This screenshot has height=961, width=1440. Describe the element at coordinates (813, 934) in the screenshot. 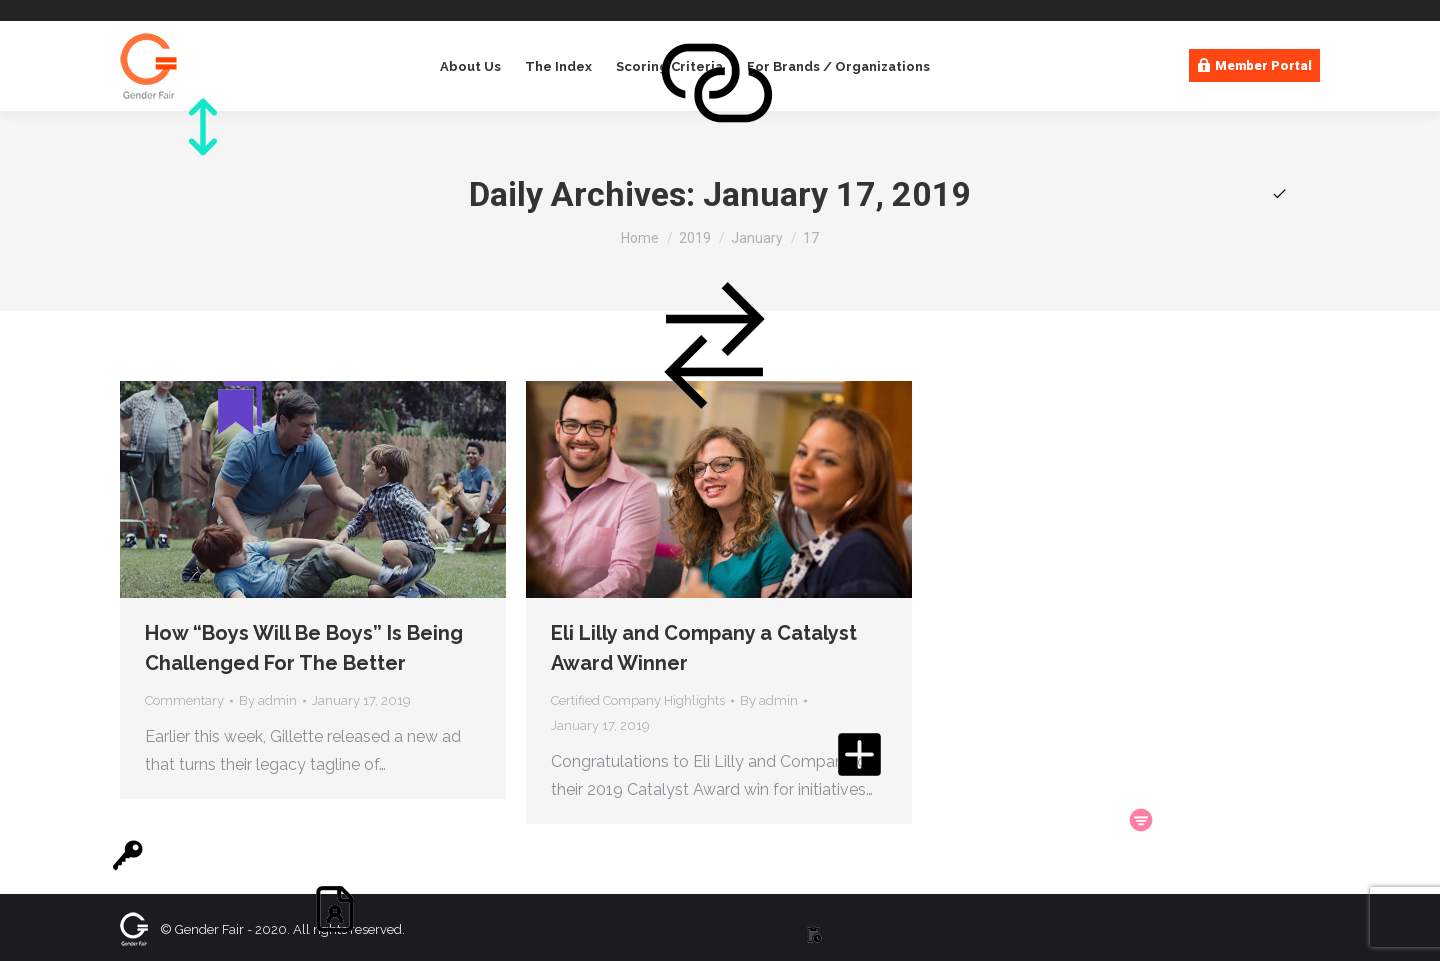

I see `view pending tasks or actions` at that location.